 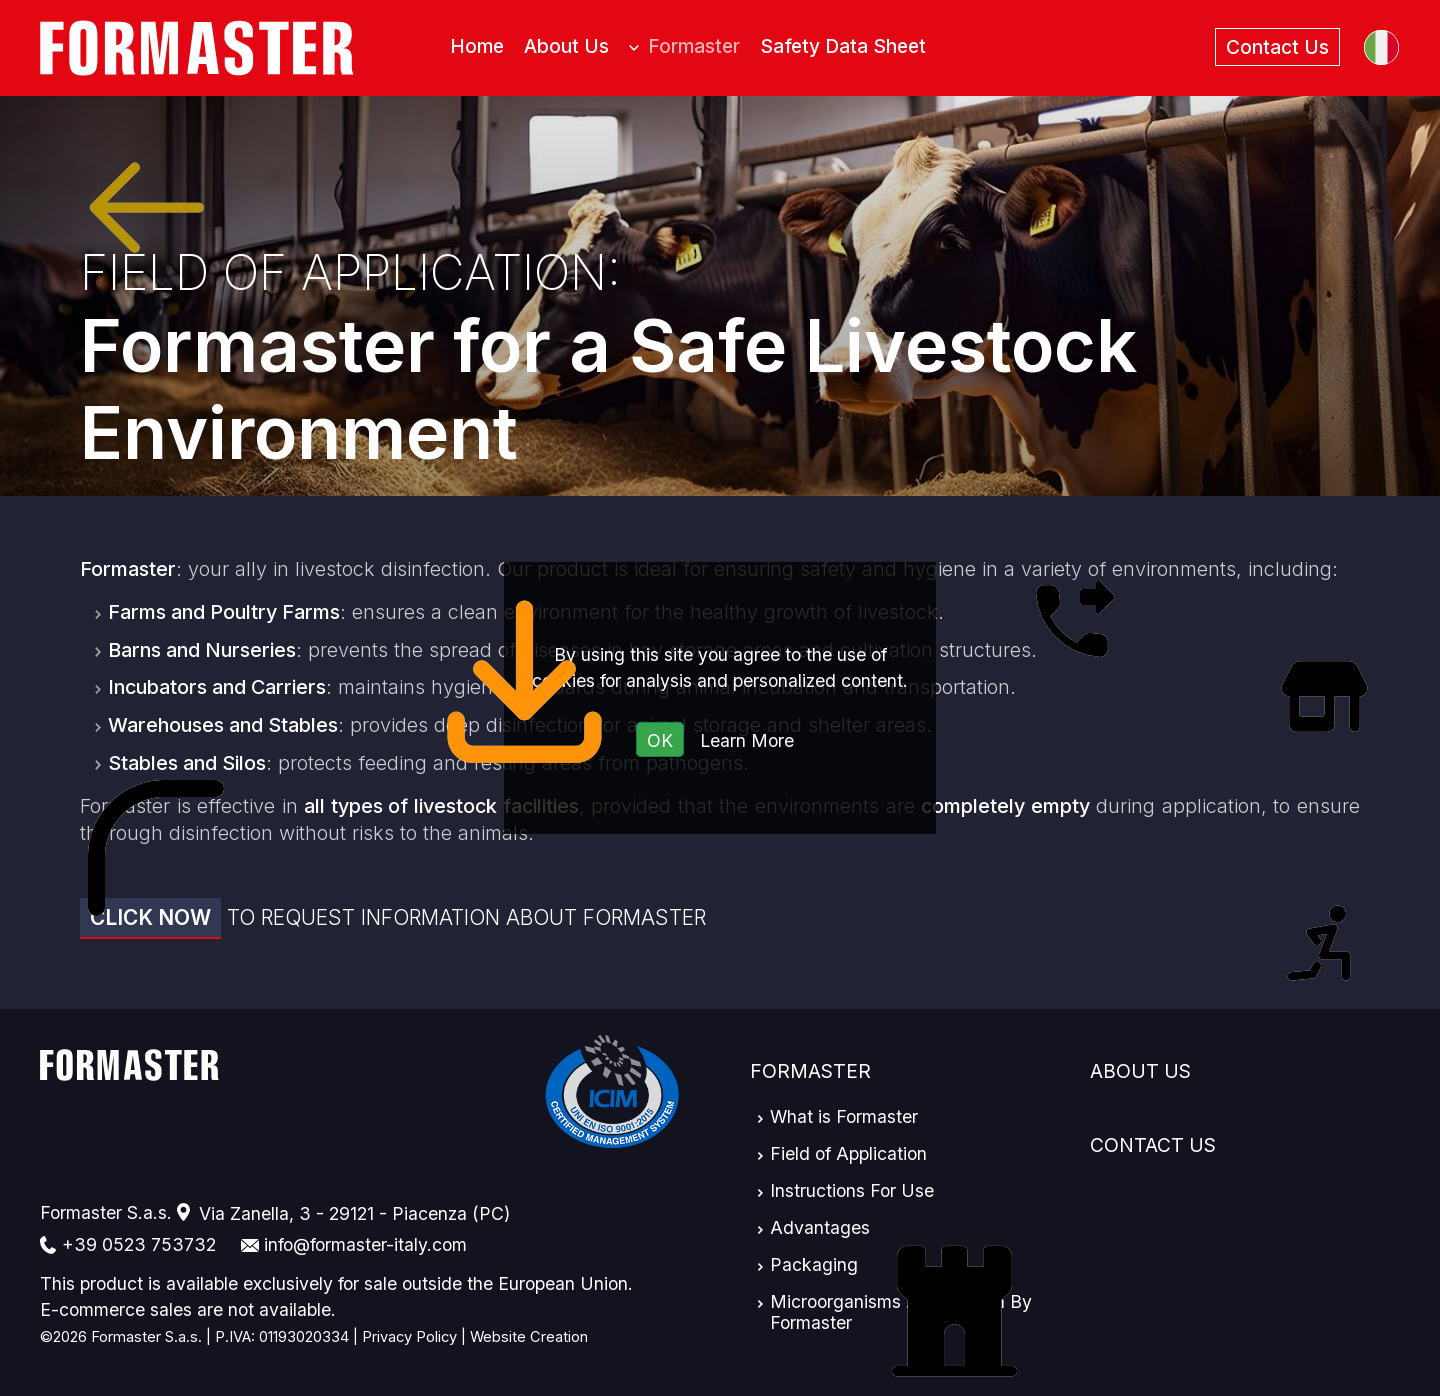 I want to click on go back to the previous page, so click(x=146, y=206).